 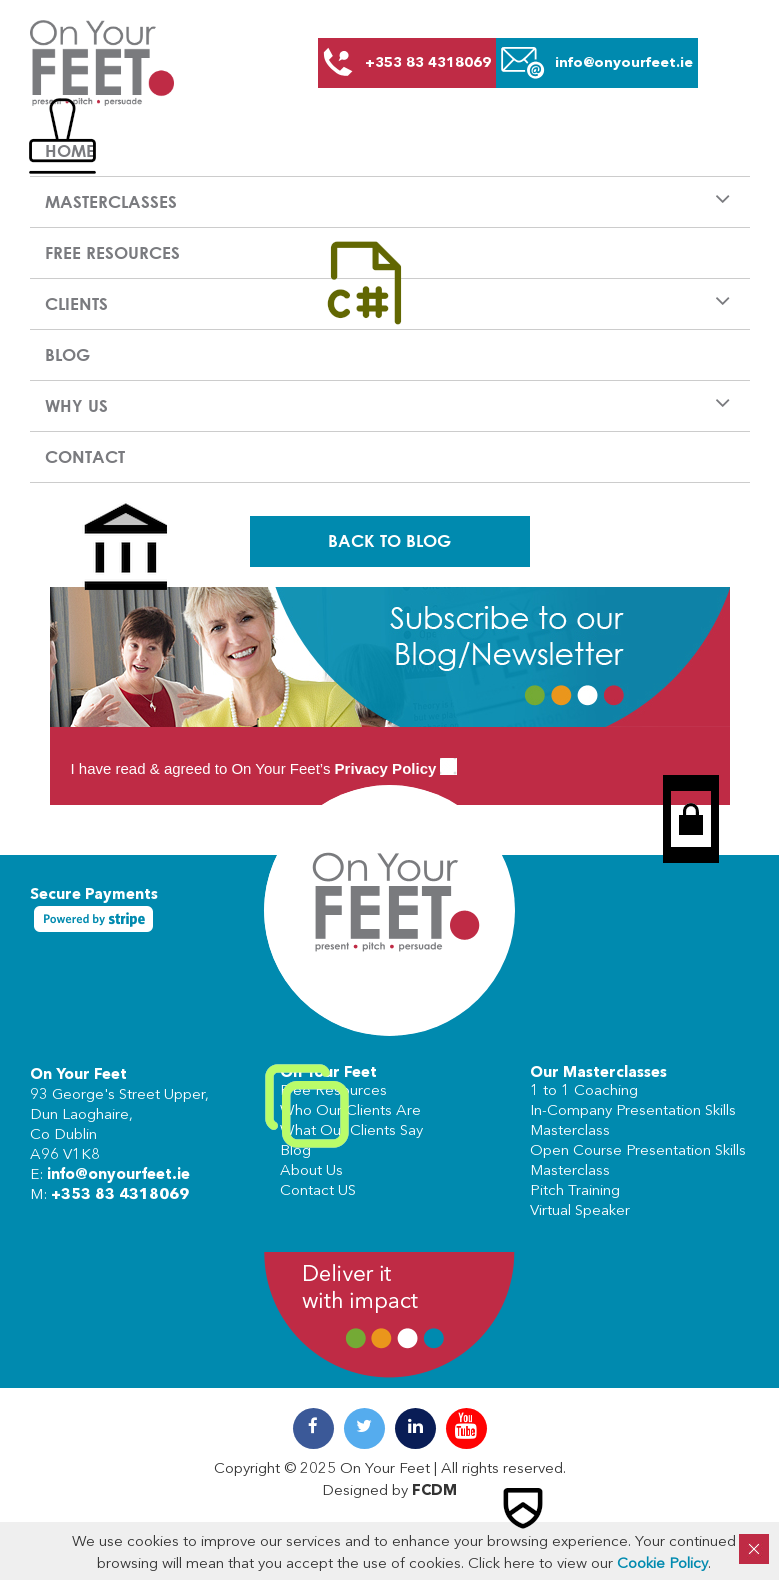 I want to click on access banking or financial services, so click(x=128, y=551).